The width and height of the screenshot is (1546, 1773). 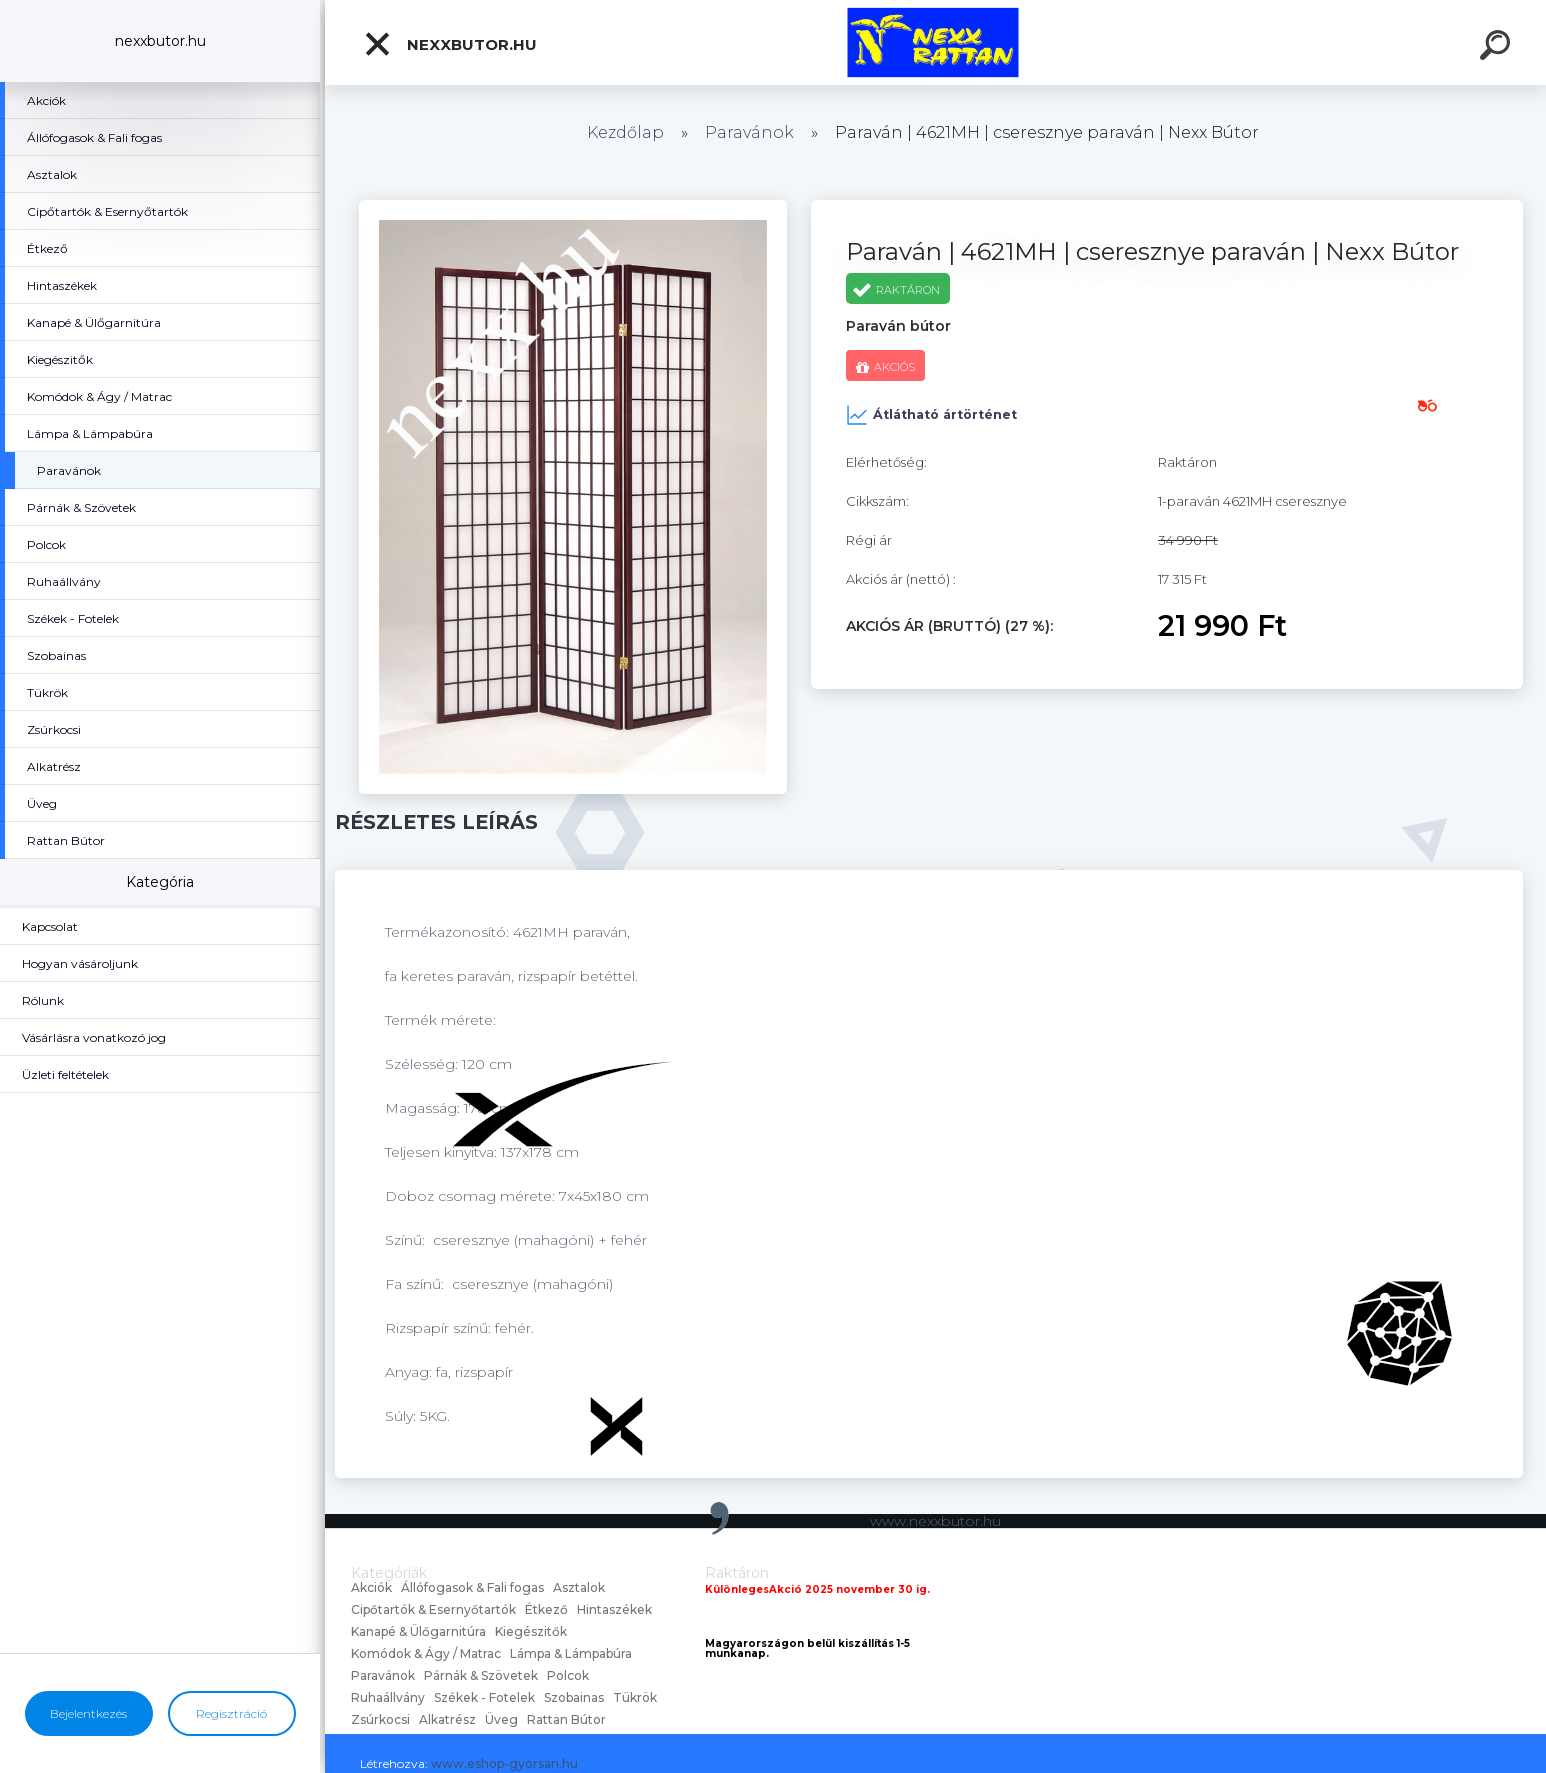 What do you see at coordinates (1399, 1333) in the screenshot?
I see `link to PyG (PyTorch Geometric) library or documentation` at bounding box center [1399, 1333].